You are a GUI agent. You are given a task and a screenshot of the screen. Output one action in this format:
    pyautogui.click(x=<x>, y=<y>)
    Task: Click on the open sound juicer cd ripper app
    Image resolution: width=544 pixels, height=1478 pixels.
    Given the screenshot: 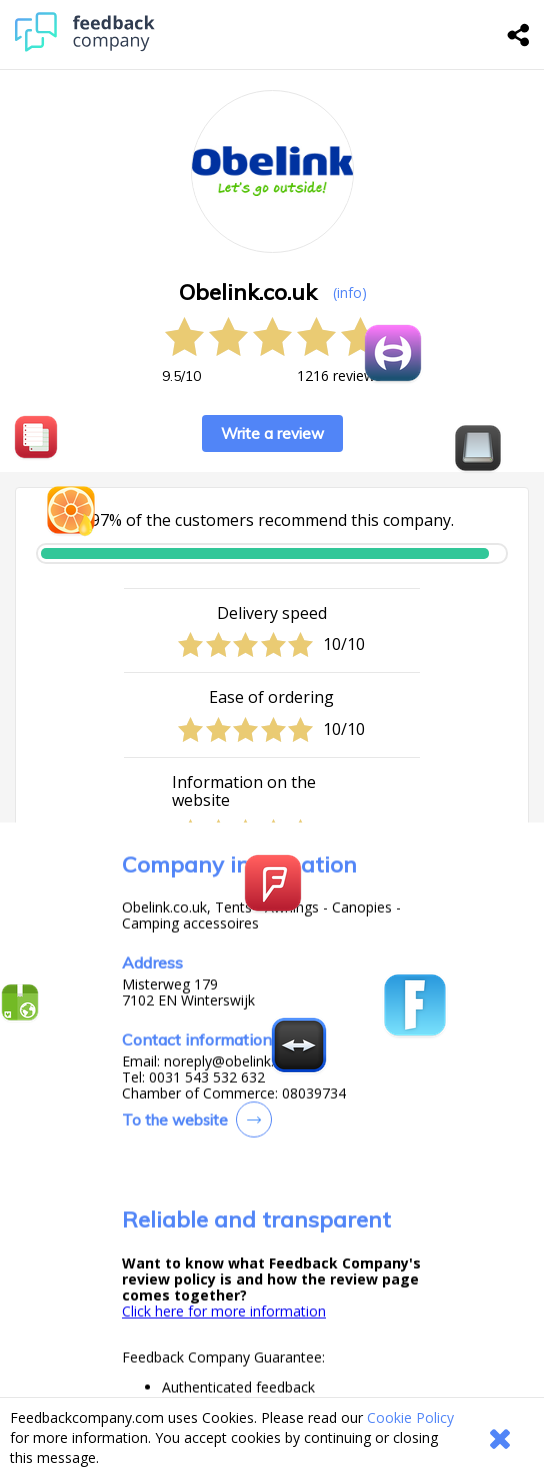 What is the action you would take?
    pyautogui.click(x=71, y=510)
    